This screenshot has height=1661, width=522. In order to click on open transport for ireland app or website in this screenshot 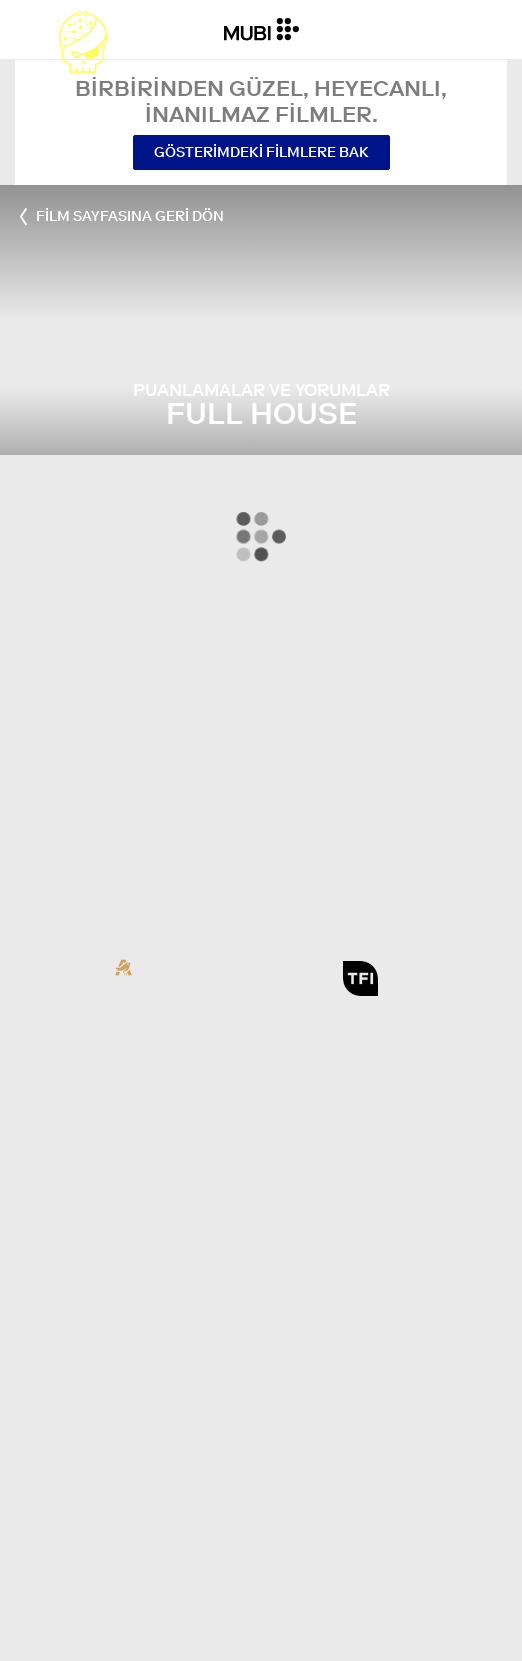, I will do `click(360, 978)`.